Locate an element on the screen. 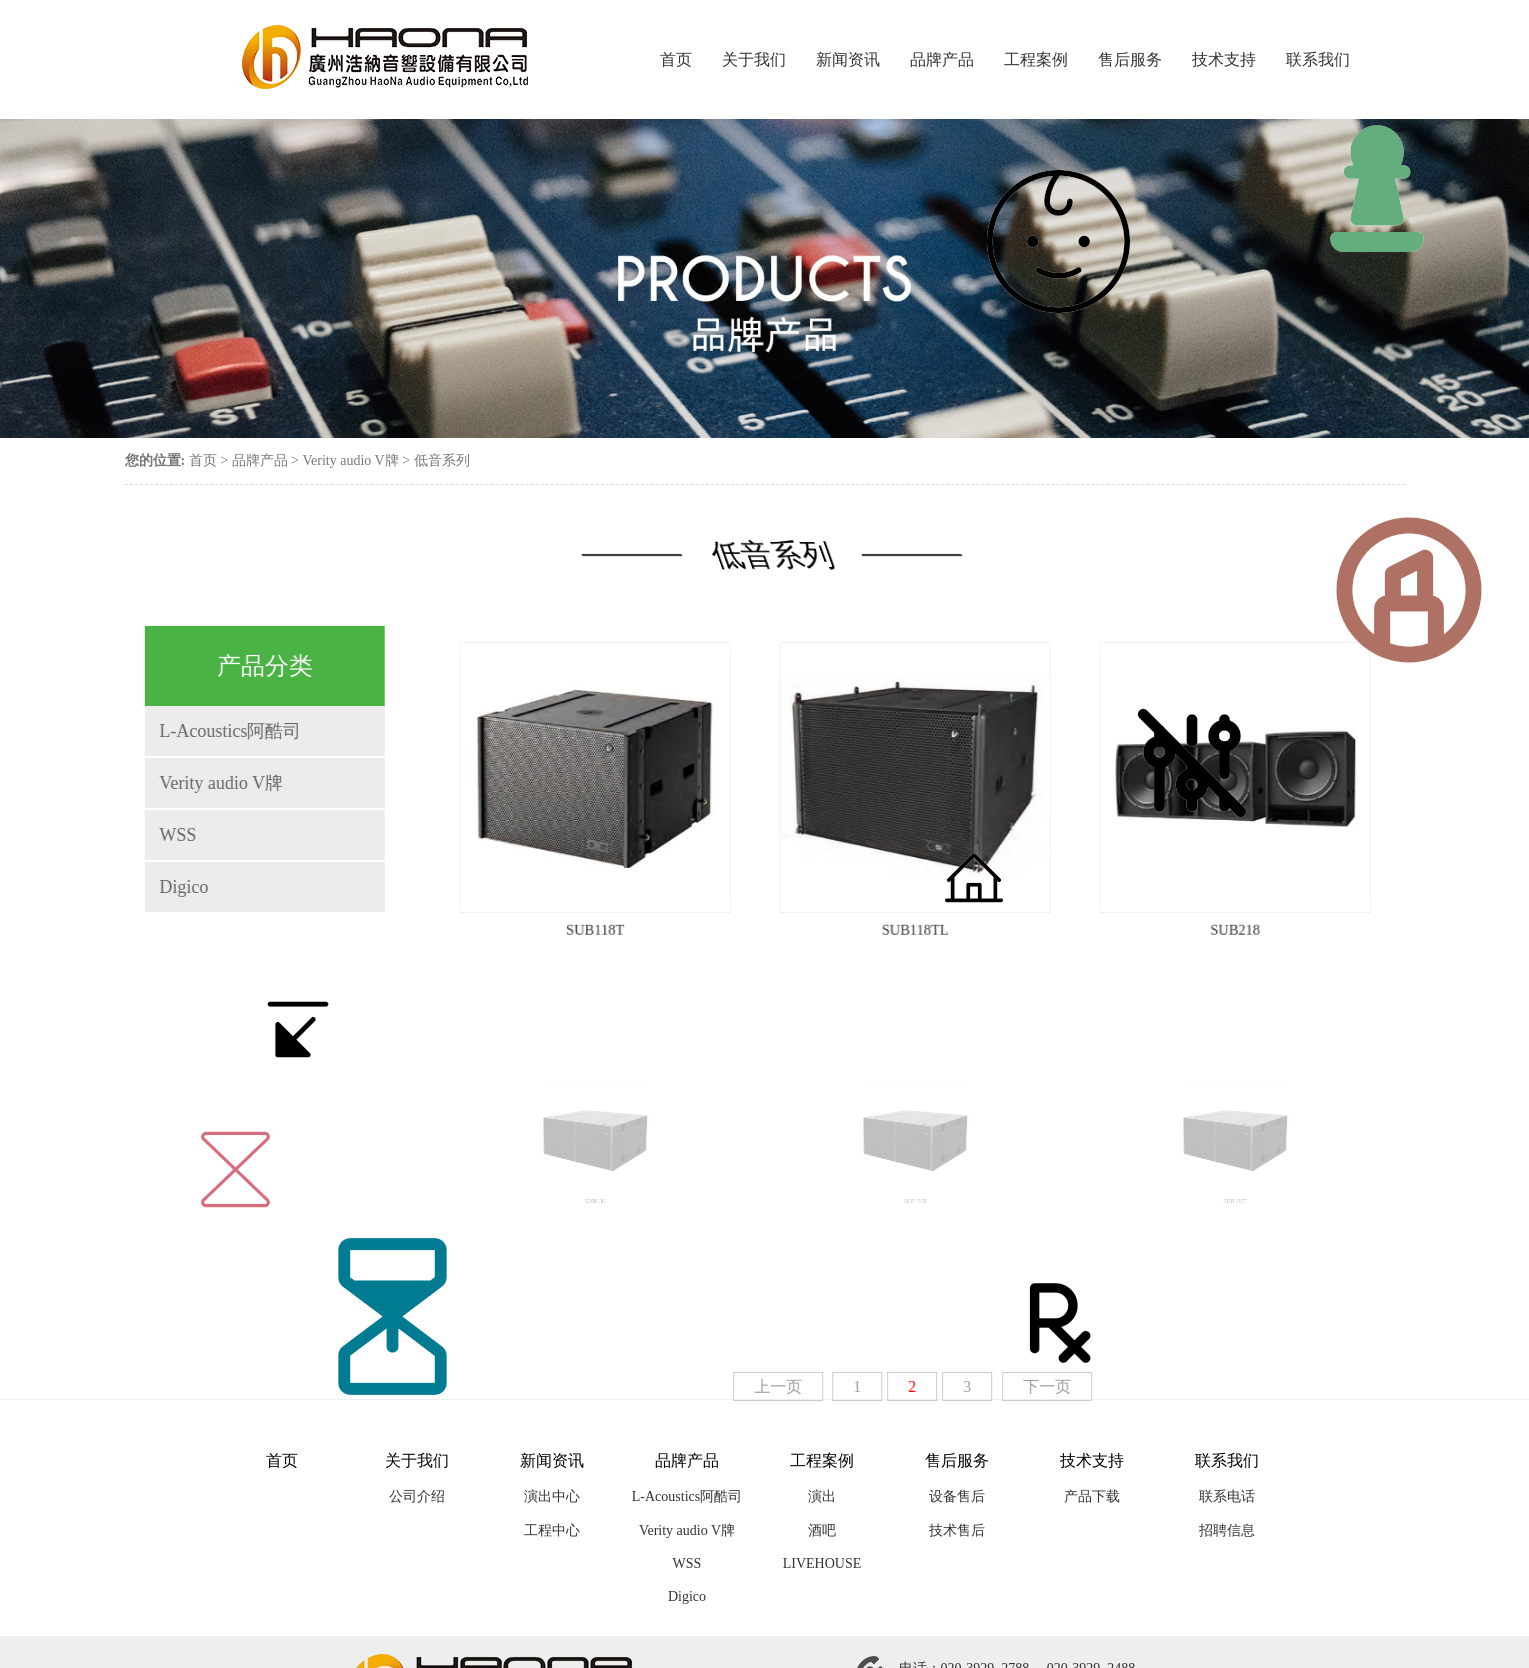  settings or adjustments are disabled is located at coordinates (1192, 763).